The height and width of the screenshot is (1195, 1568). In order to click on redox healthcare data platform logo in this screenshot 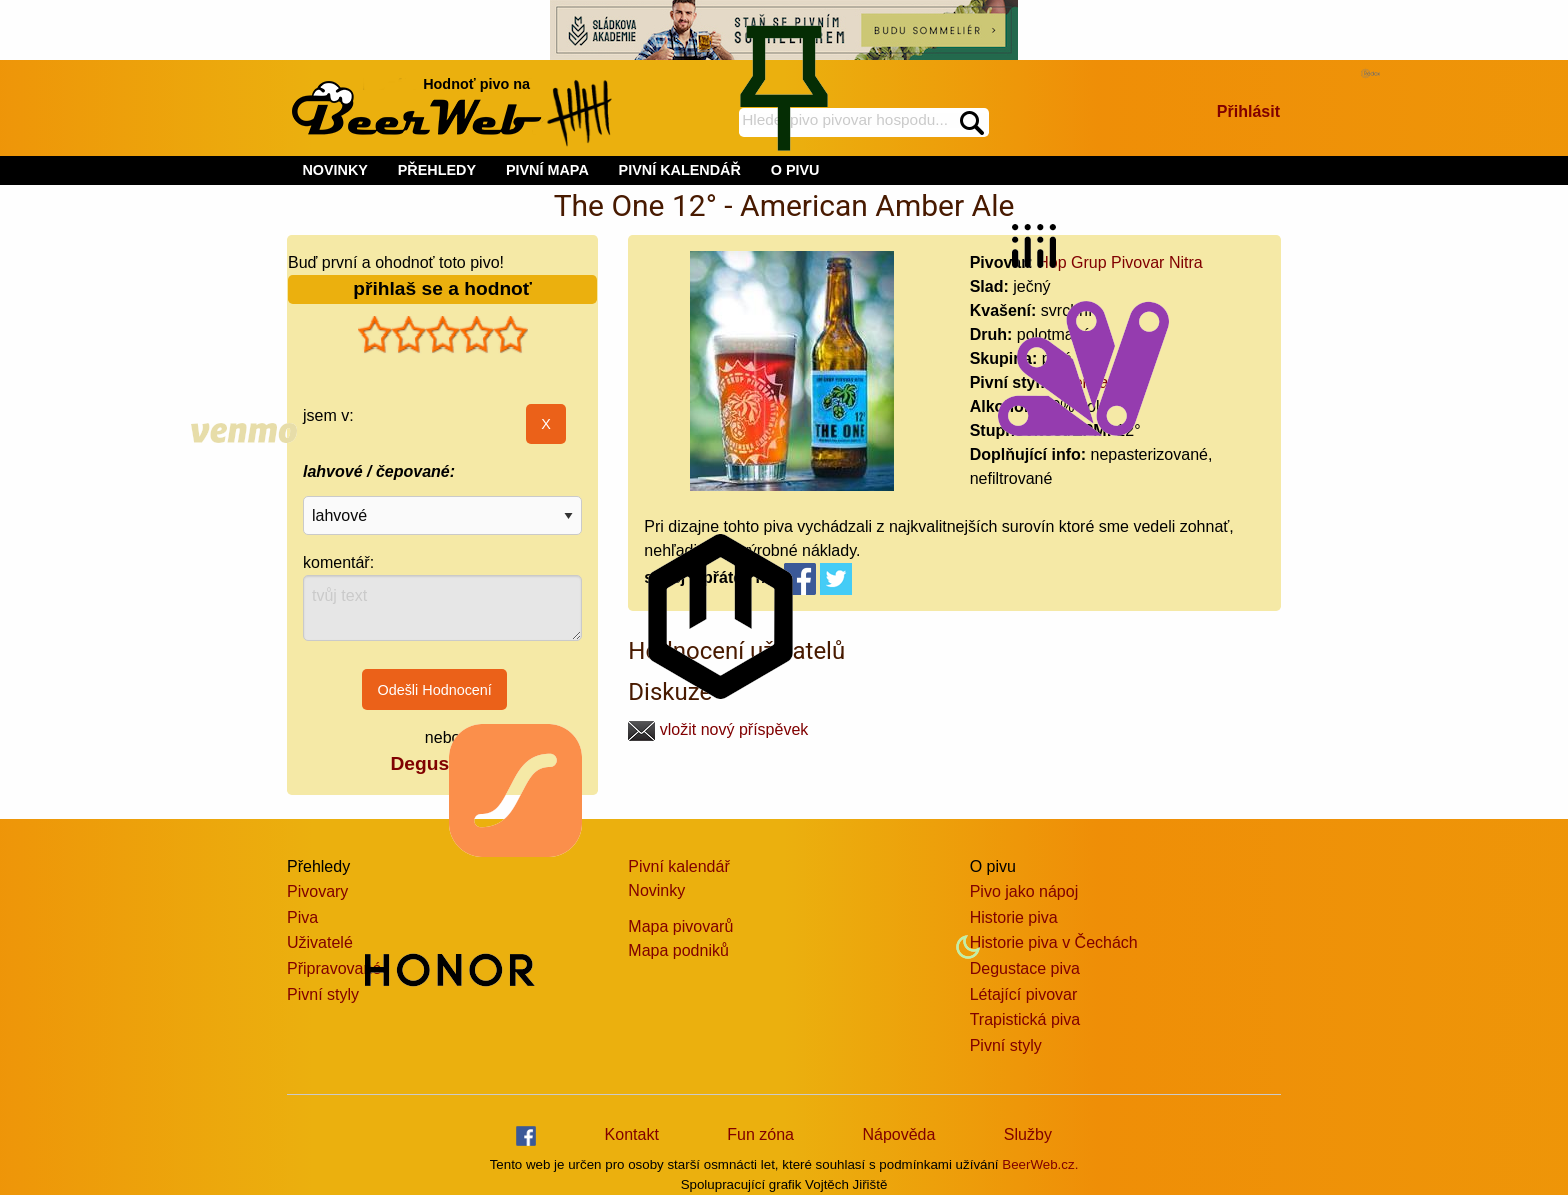, I will do `click(1370, 73)`.